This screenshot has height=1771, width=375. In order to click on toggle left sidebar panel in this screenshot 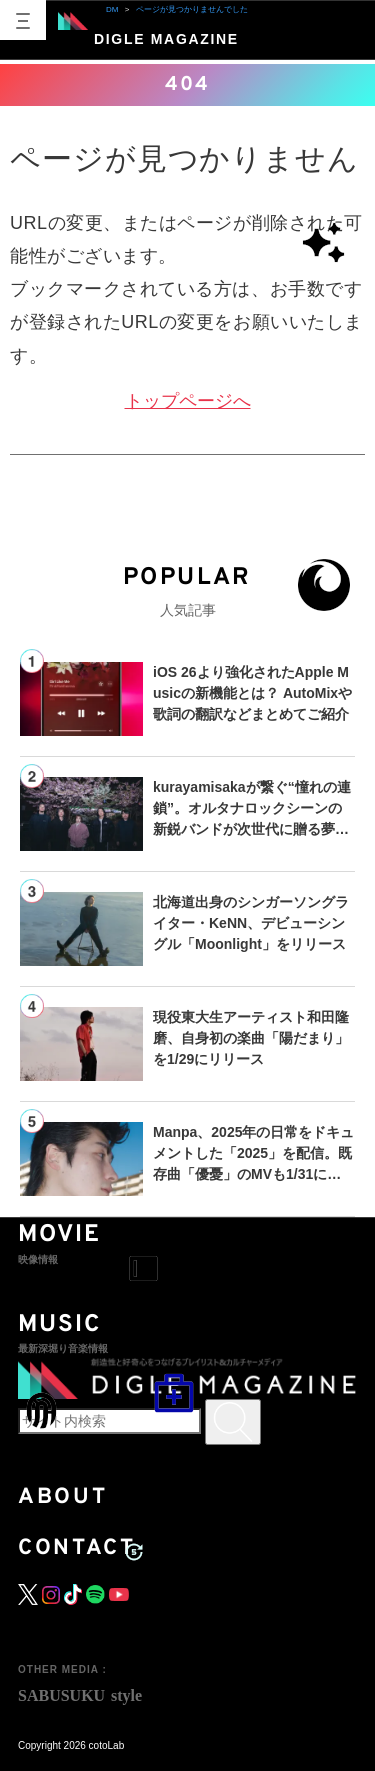, I will do `click(143, 1268)`.